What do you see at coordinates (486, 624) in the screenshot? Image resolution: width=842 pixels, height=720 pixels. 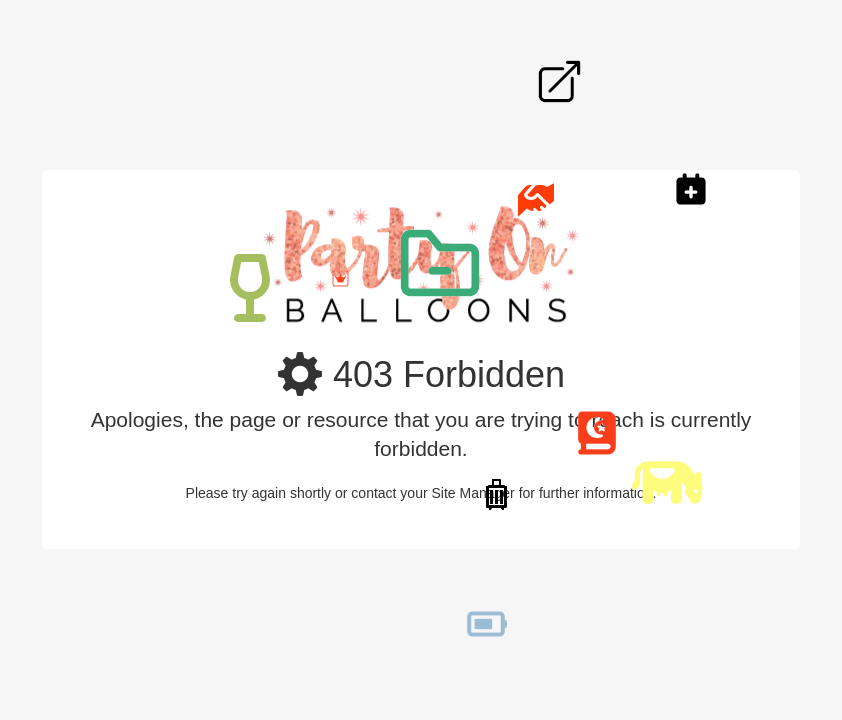 I see `indicates battery level at approximately 80% charge` at bounding box center [486, 624].